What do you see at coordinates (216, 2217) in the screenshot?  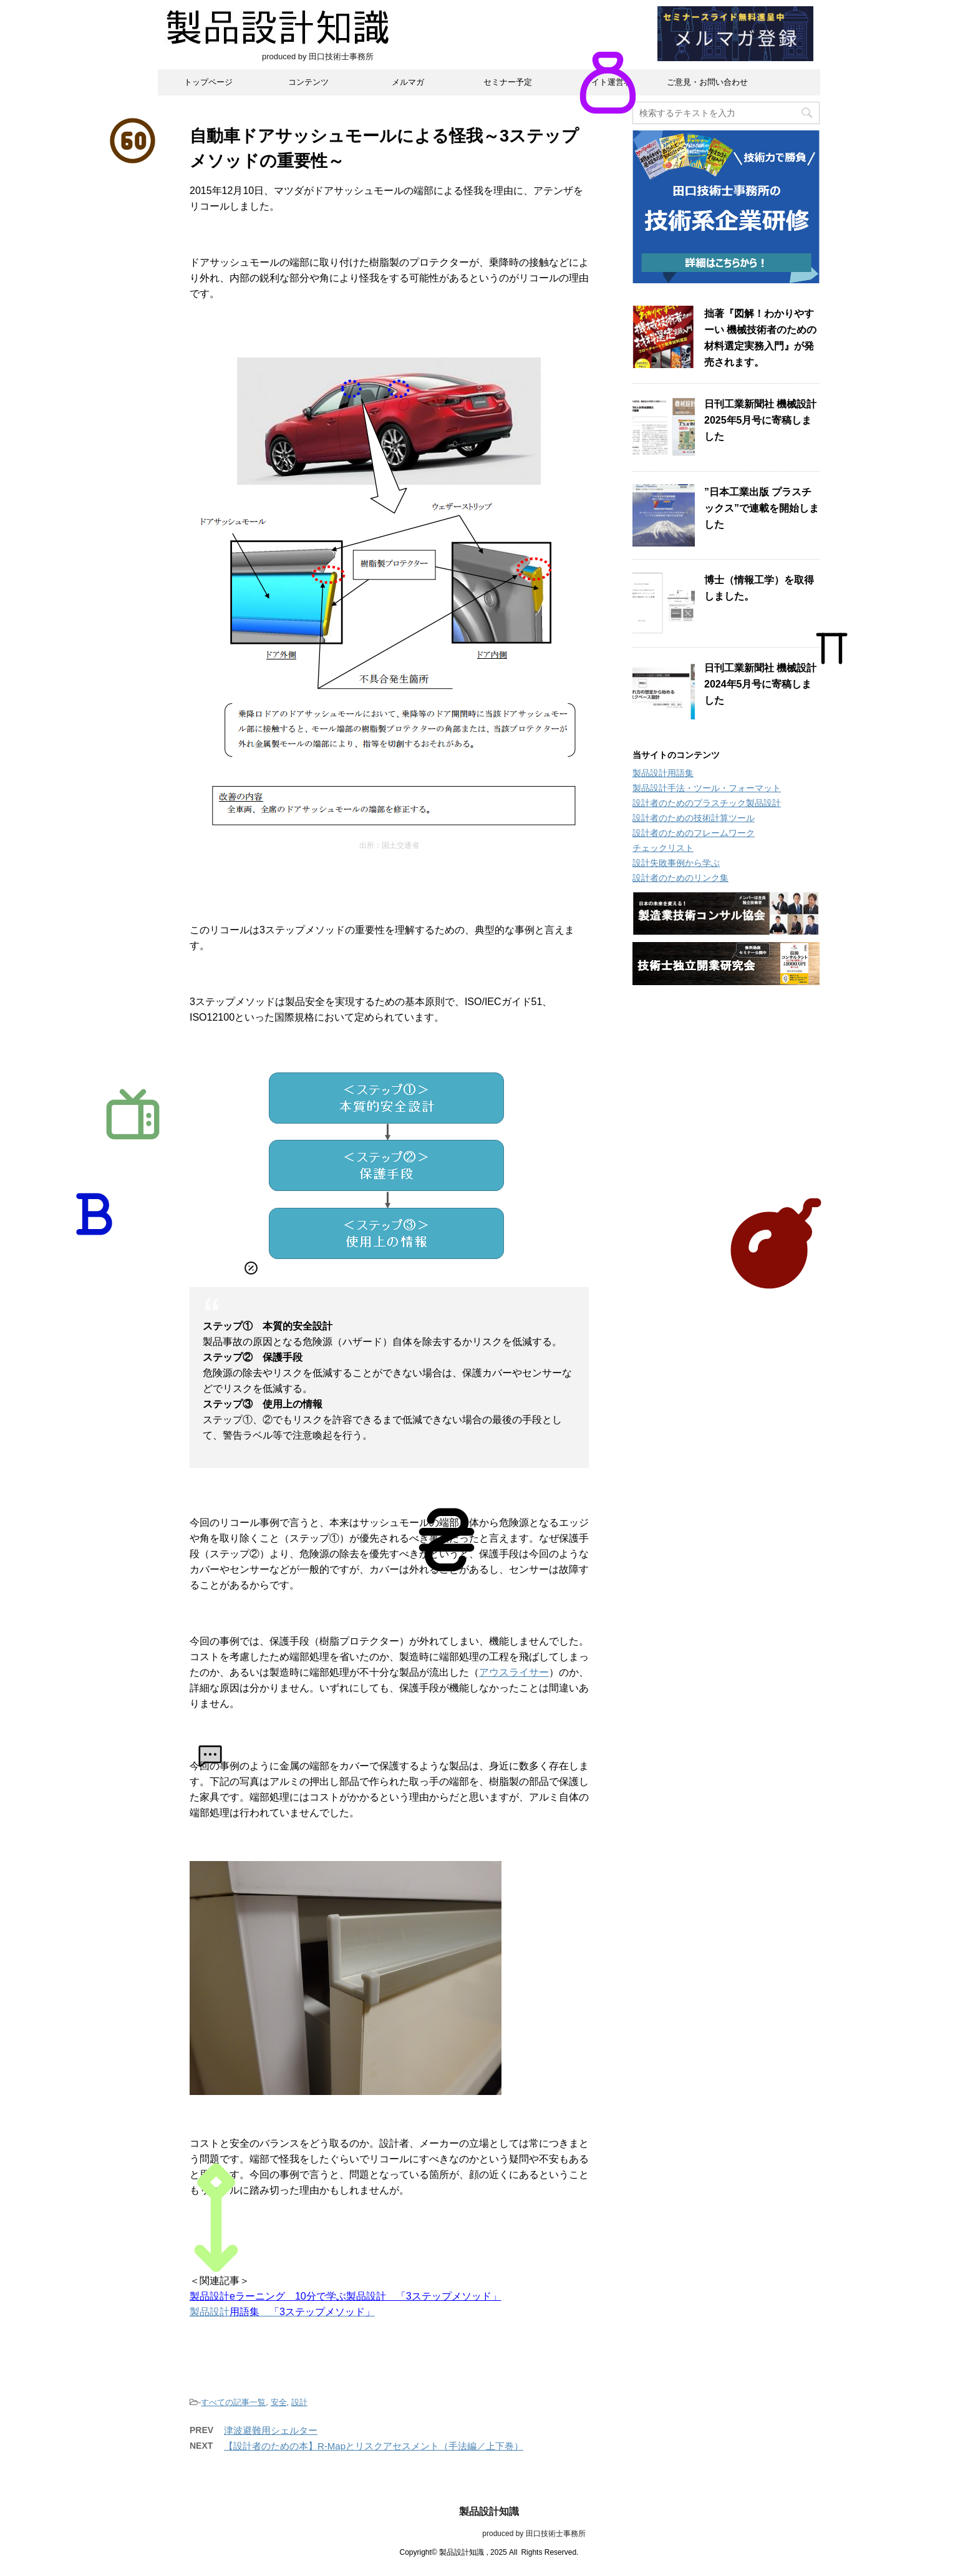 I see `move item down in a list or sequence` at bounding box center [216, 2217].